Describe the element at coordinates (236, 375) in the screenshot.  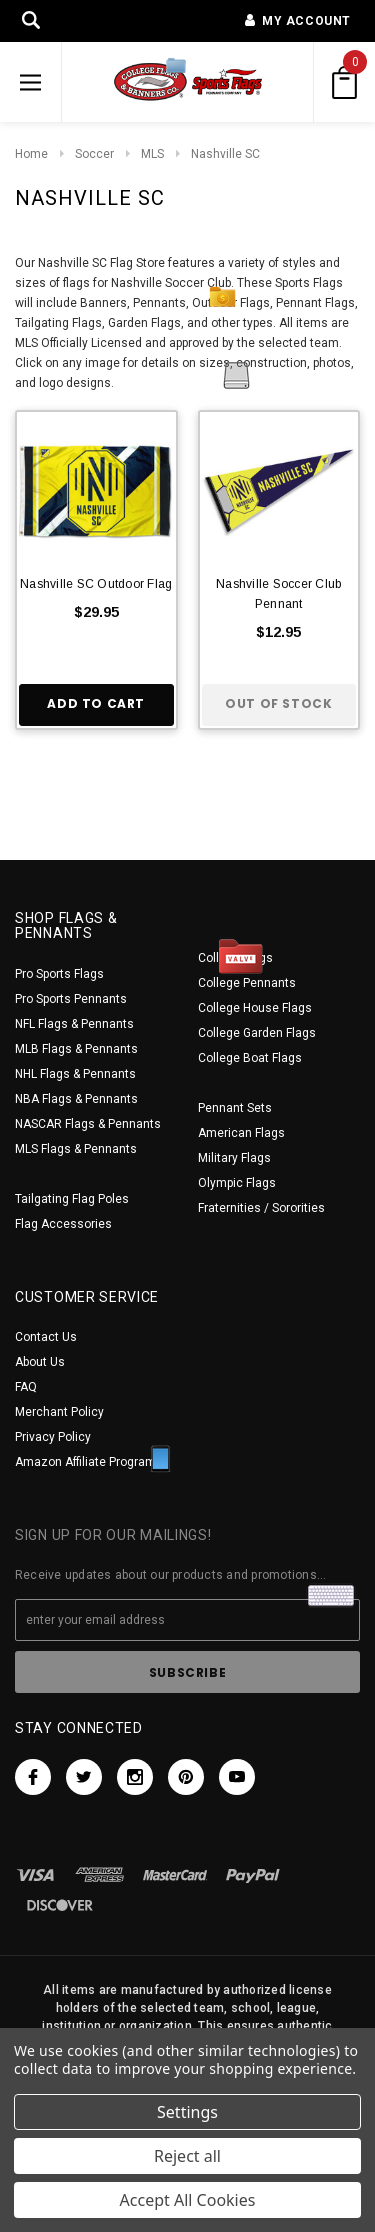
I see `access external drive in sidebar` at that location.